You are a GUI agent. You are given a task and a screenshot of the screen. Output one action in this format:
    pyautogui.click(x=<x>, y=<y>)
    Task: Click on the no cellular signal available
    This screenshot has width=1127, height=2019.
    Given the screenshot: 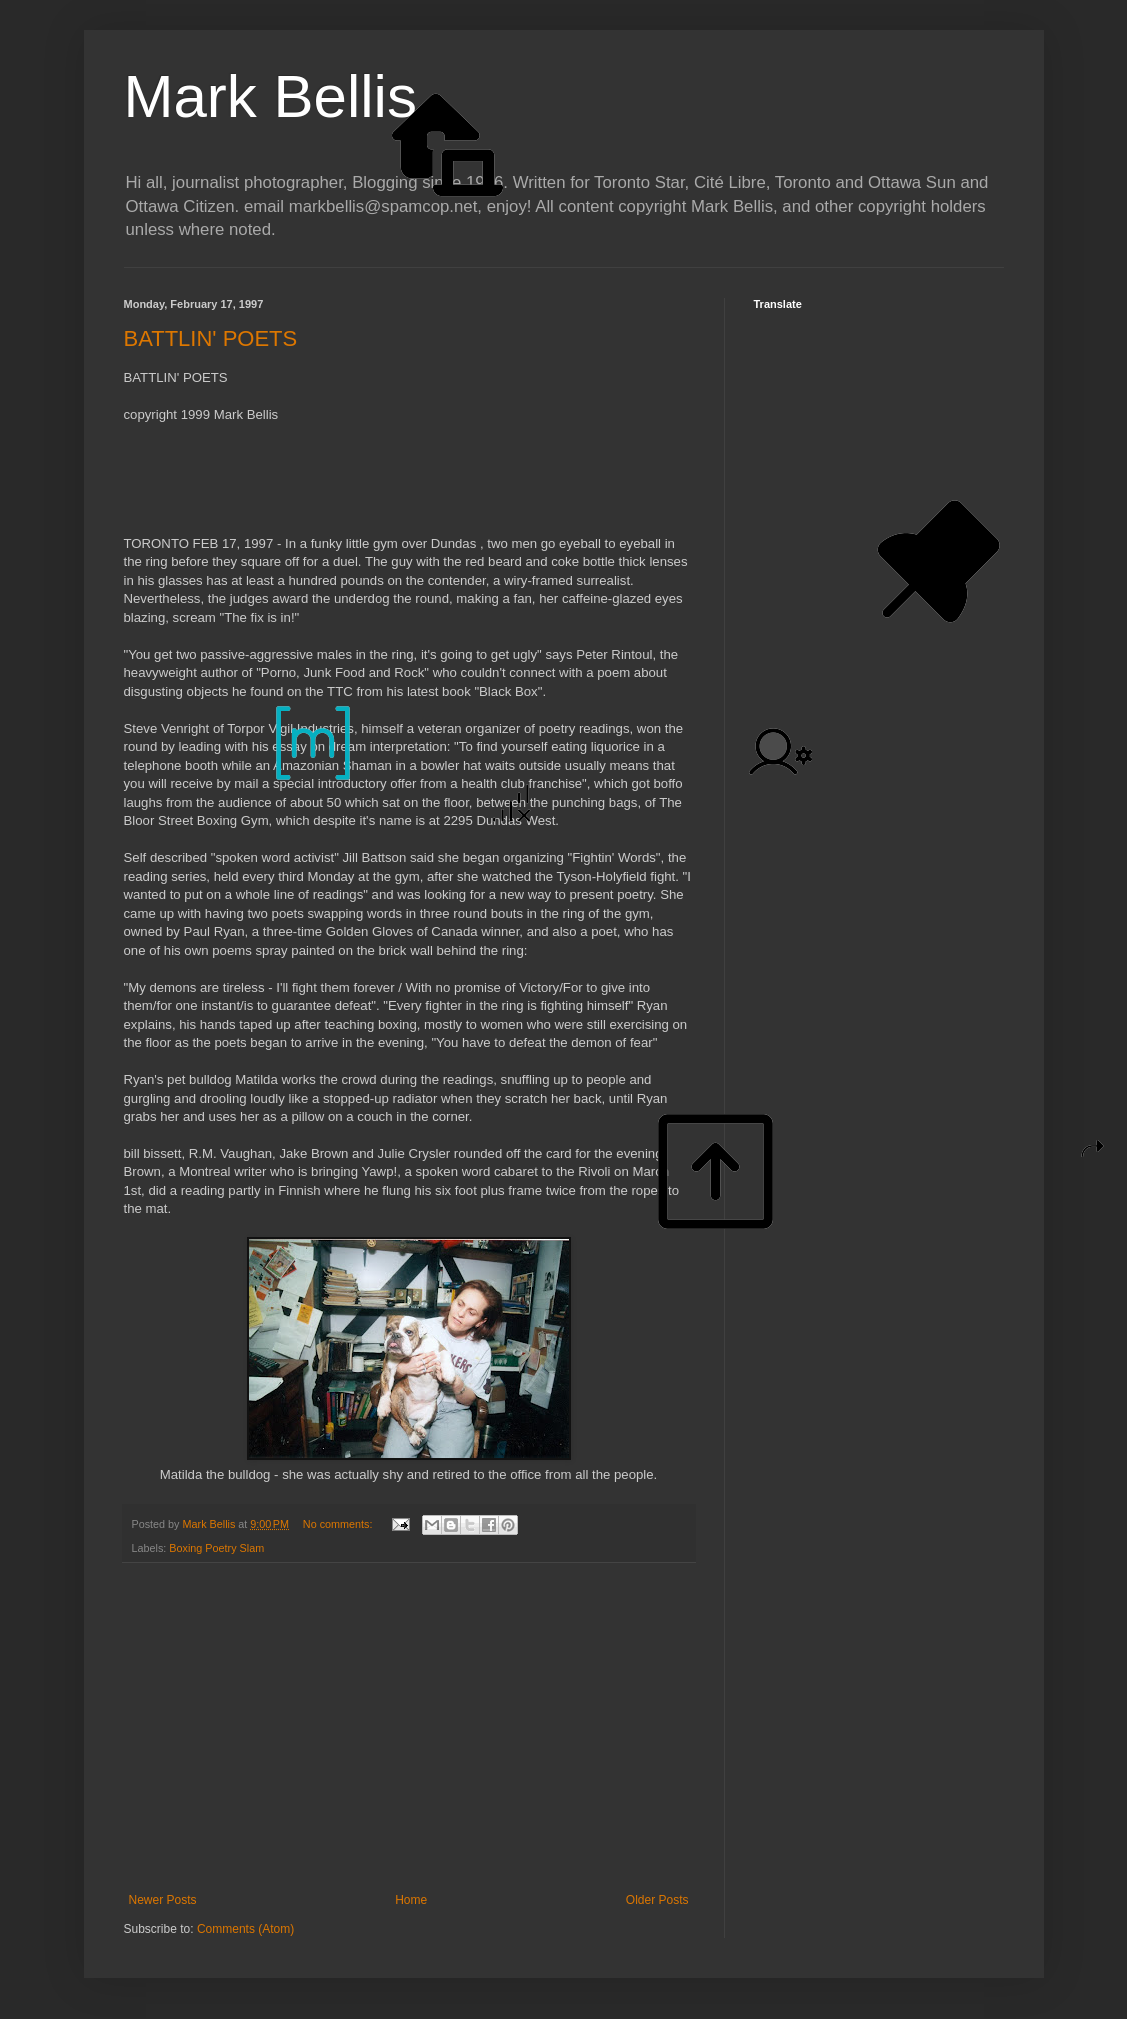 What is the action you would take?
    pyautogui.click(x=512, y=805)
    